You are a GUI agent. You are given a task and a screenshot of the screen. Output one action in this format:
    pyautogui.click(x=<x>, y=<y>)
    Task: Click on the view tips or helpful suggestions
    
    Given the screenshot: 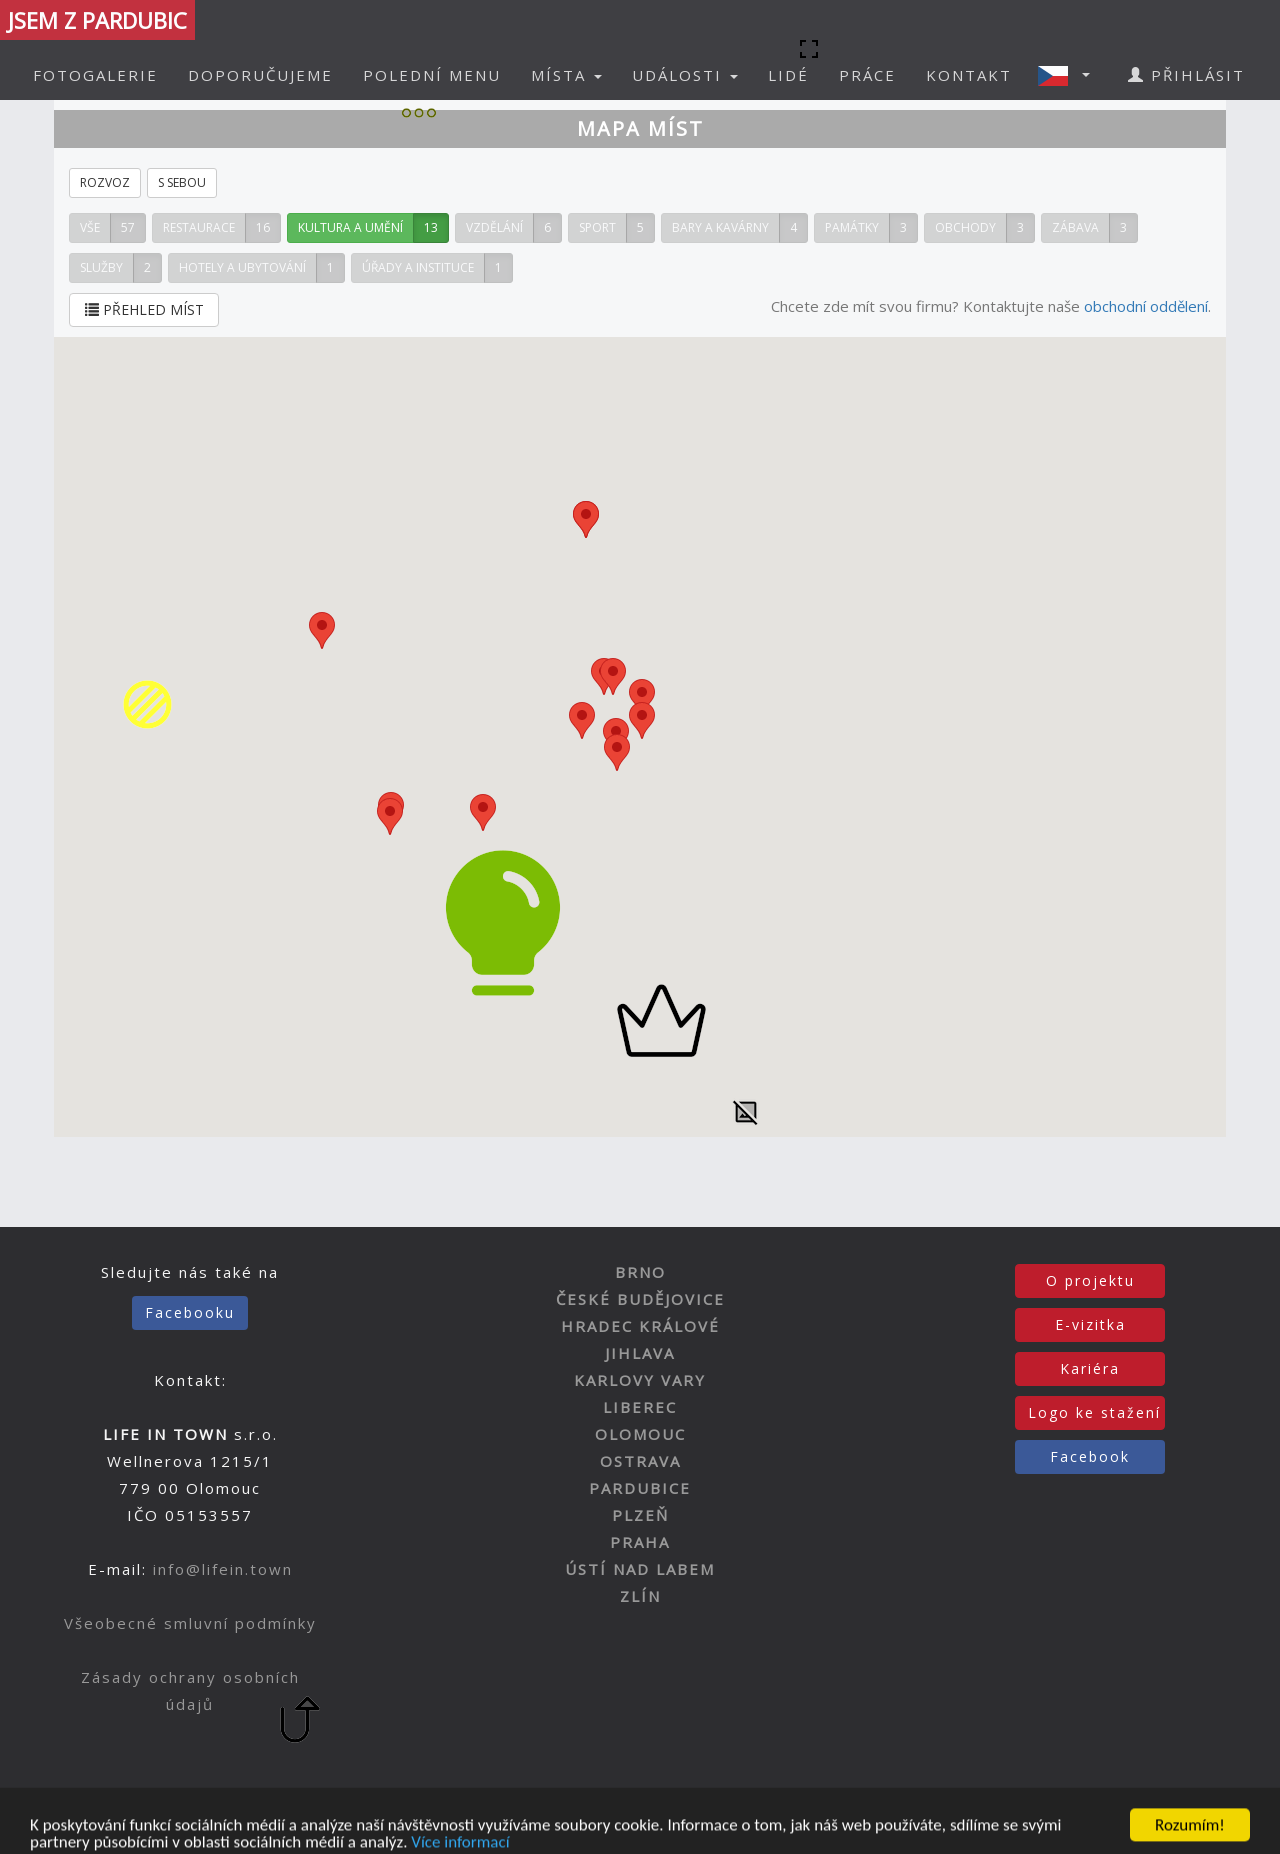 What is the action you would take?
    pyautogui.click(x=503, y=923)
    